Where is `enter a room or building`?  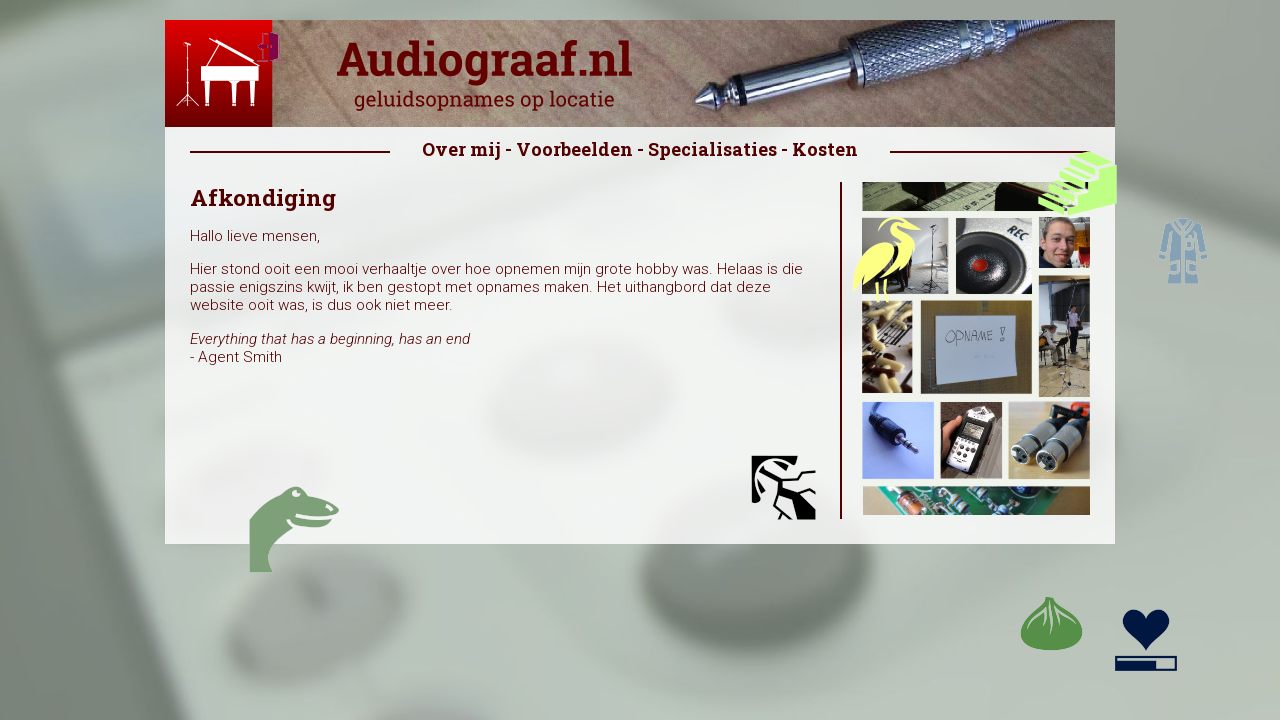
enter a room or building is located at coordinates (271, 46).